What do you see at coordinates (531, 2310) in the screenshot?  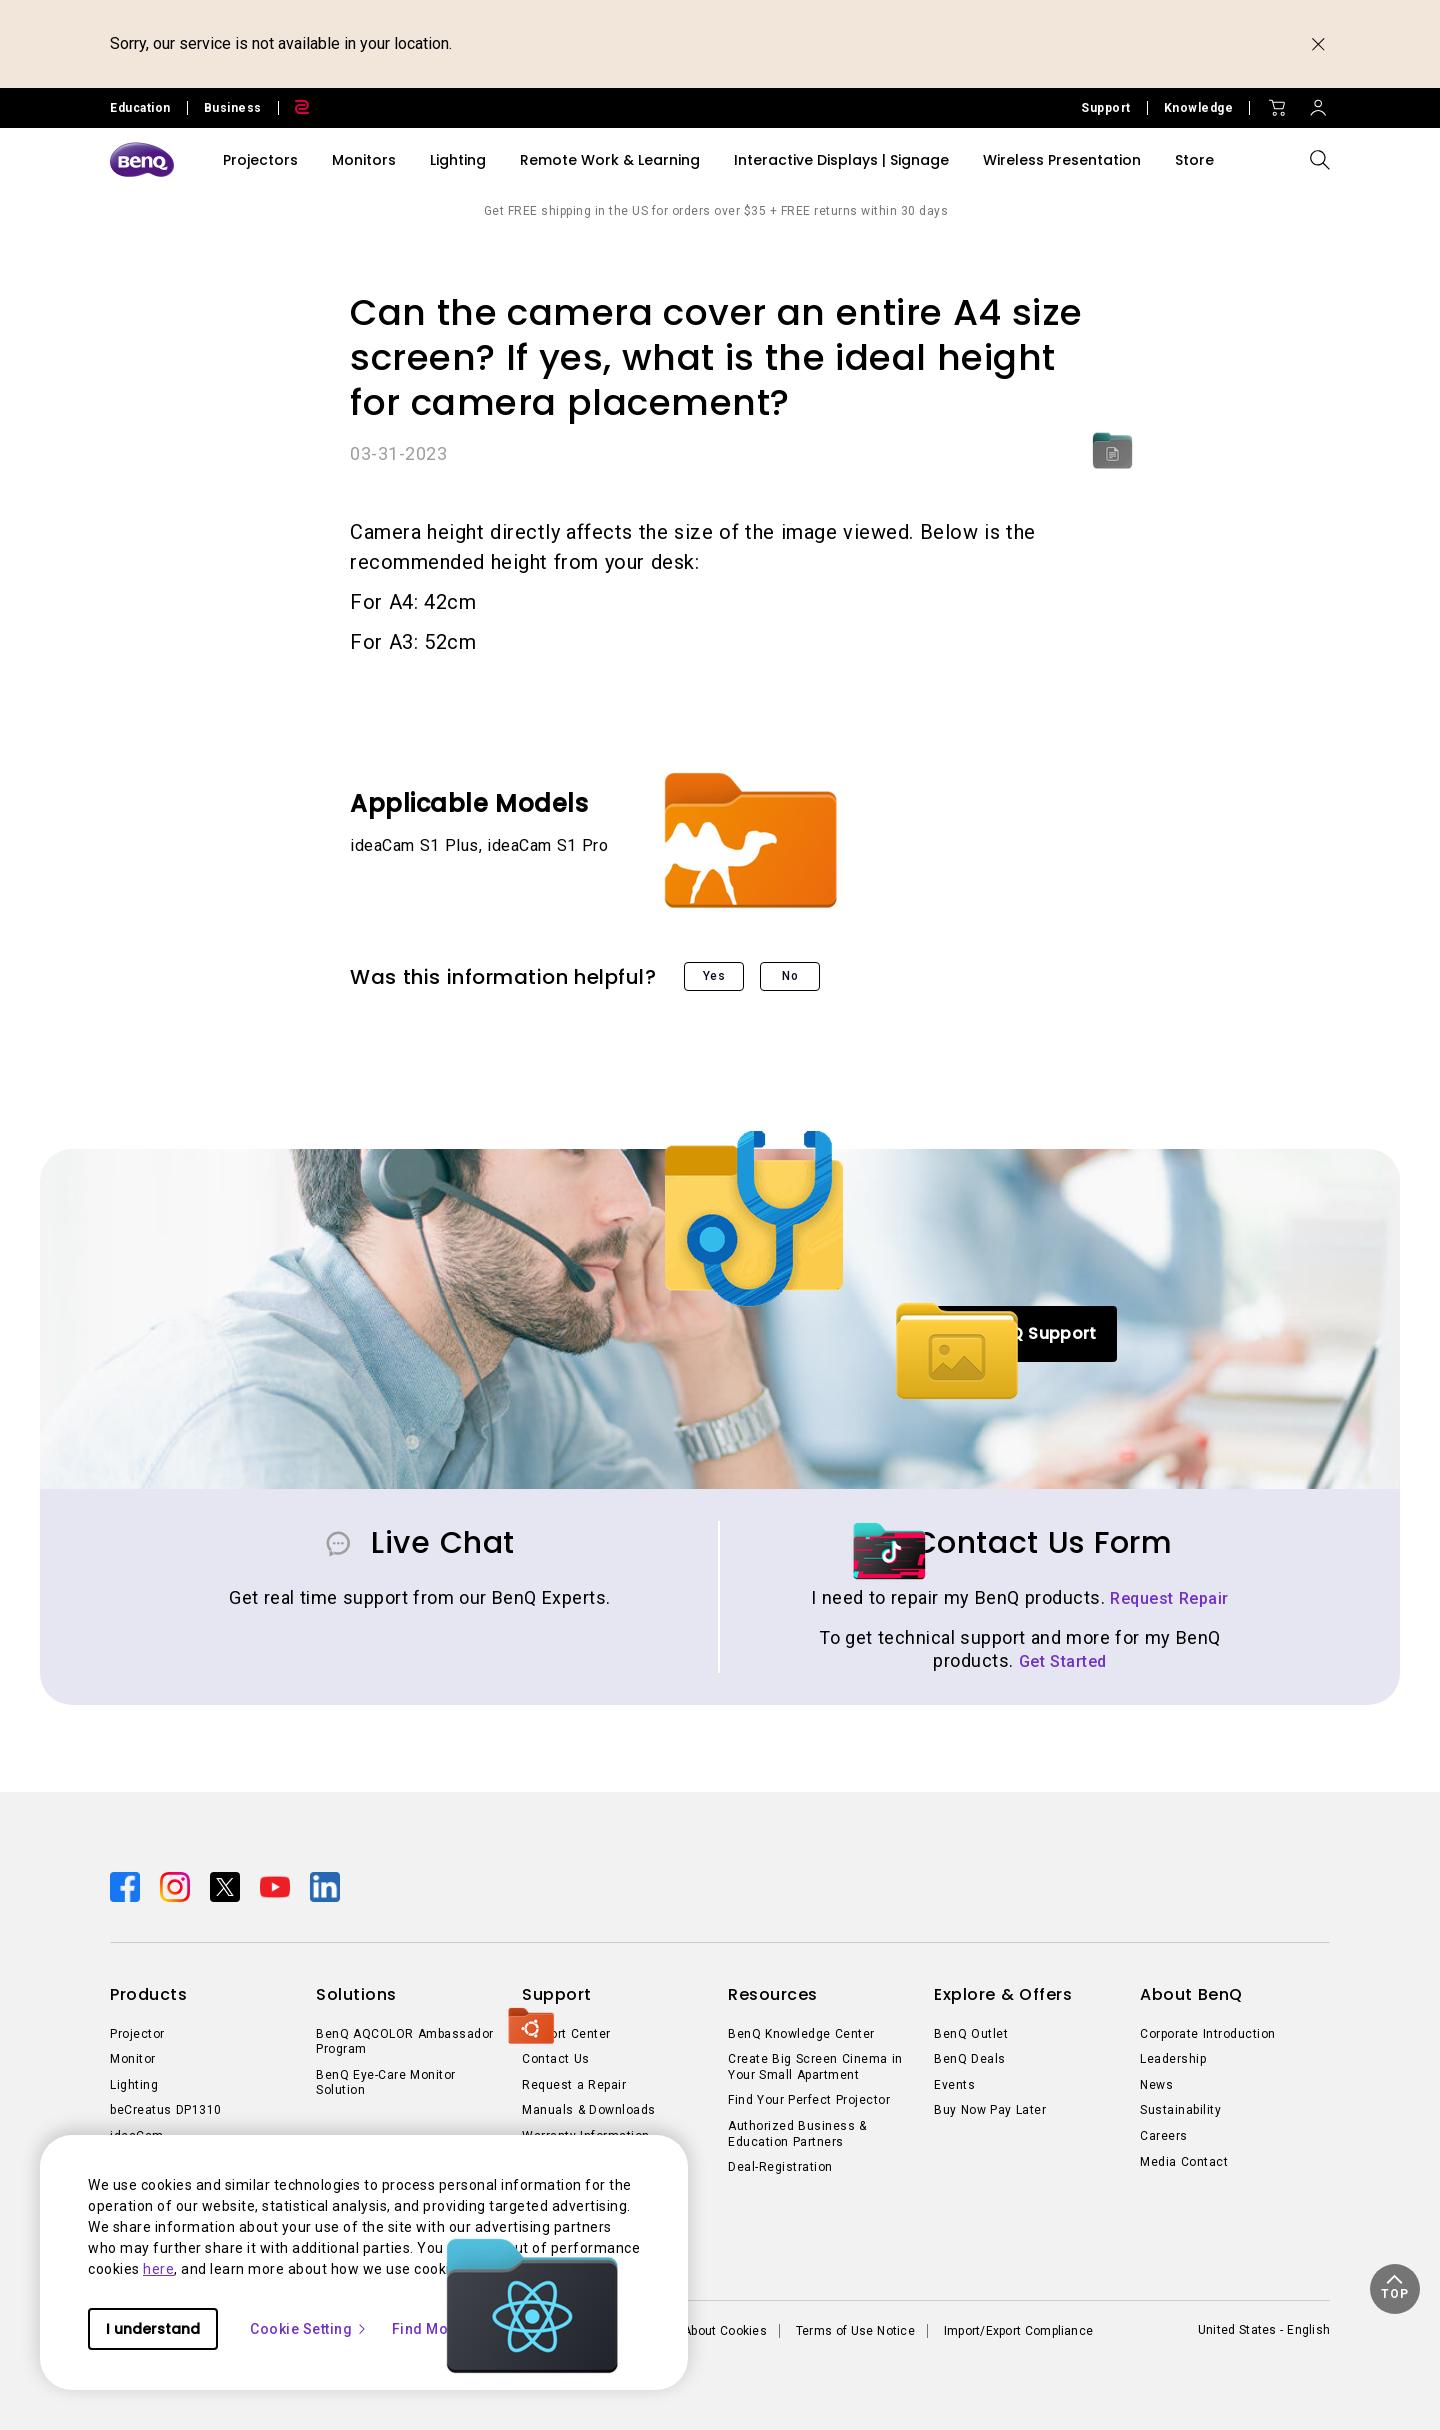 I see `open react project folder` at bounding box center [531, 2310].